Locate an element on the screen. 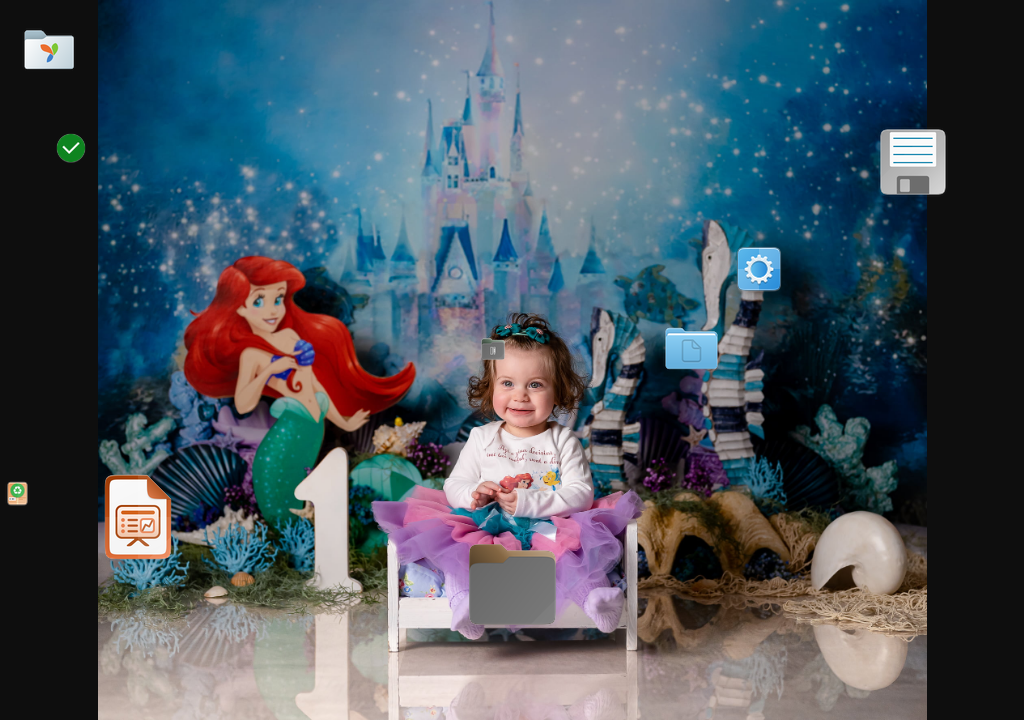 This screenshot has width=1024, height=720. save file or document is located at coordinates (913, 162).